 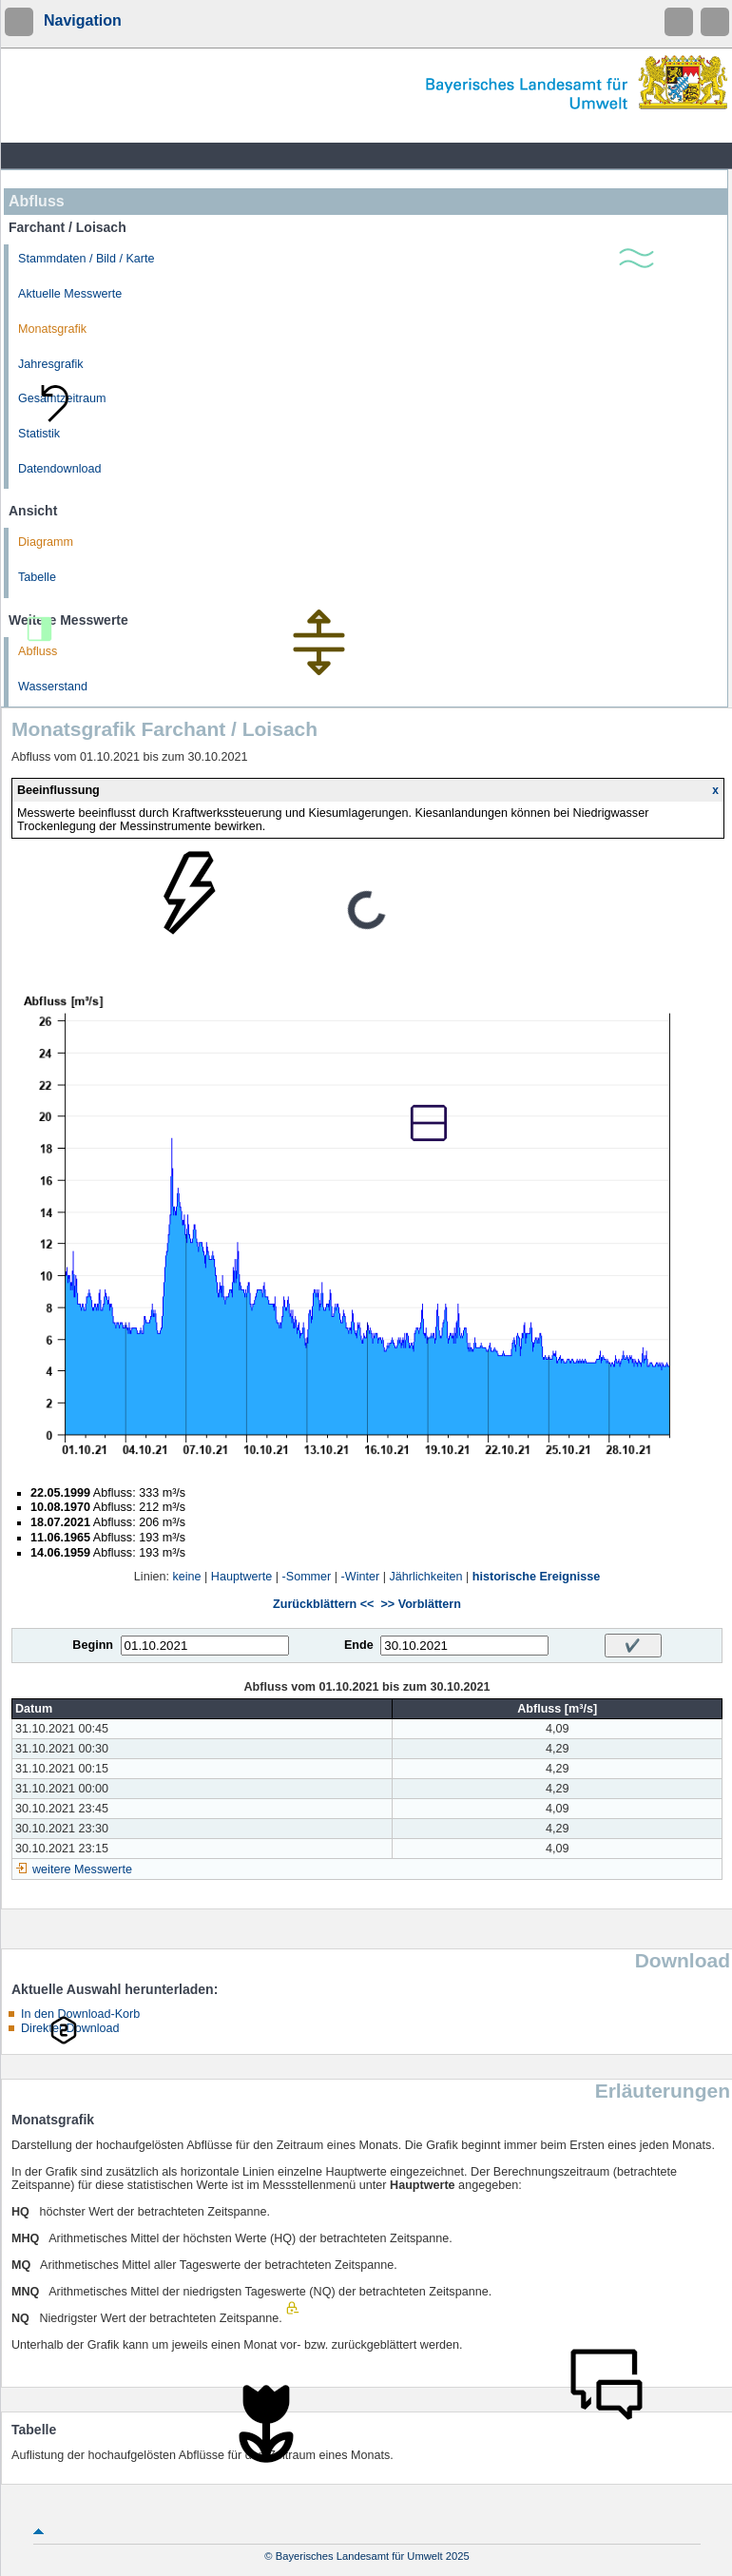 I want to click on toggle the right sidebar panel, so click(x=39, y=629).